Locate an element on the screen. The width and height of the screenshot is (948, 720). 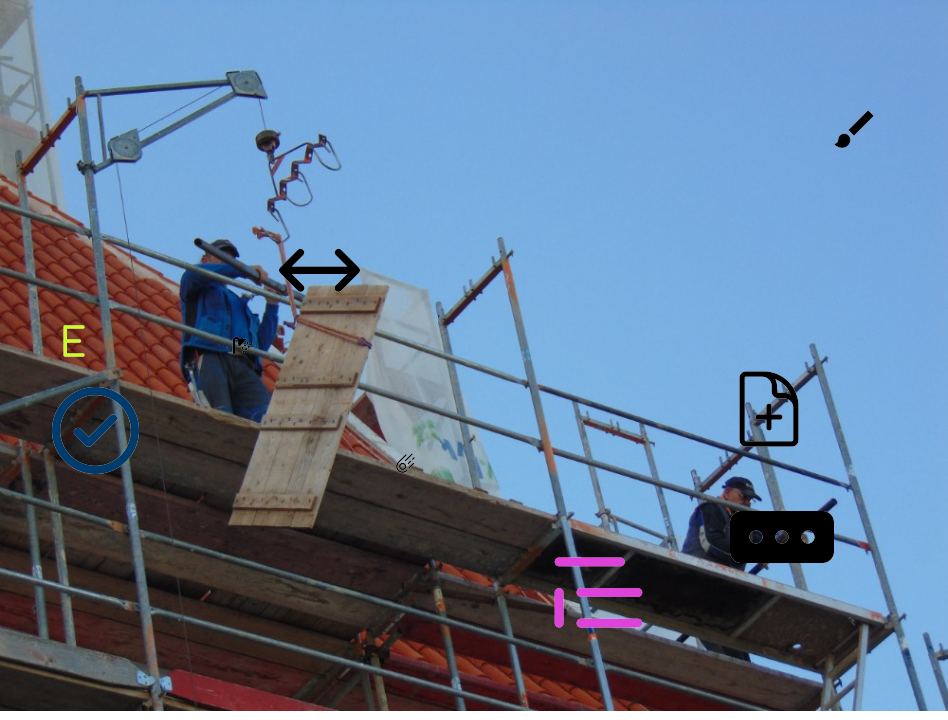
access more options or actions is located at coordinates (782, 537).